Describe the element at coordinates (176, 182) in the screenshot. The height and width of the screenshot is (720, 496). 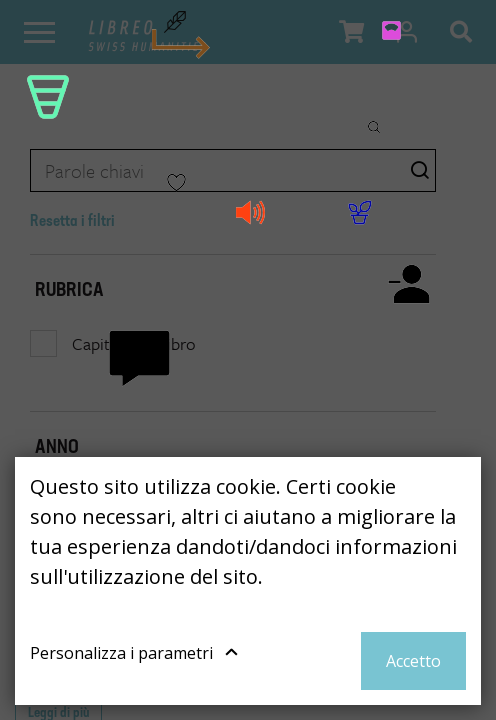
I see `add item to favorites` at that location.